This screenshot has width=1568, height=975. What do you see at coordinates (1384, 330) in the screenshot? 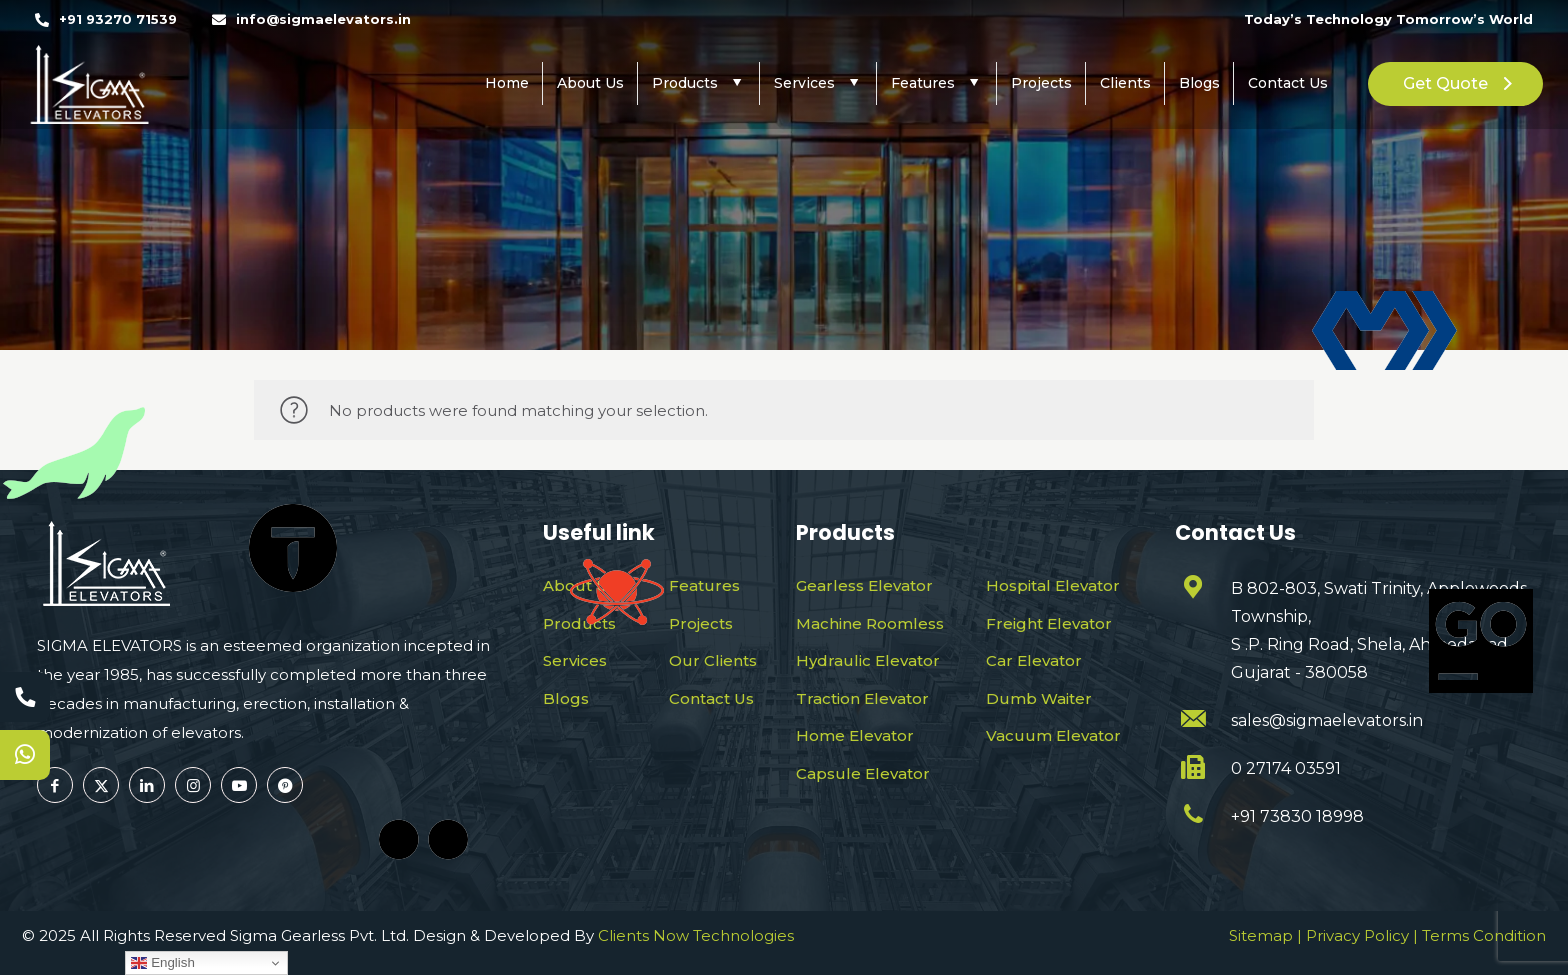
I see `marko javascript framework logo` at bounding box center [1384, 330].